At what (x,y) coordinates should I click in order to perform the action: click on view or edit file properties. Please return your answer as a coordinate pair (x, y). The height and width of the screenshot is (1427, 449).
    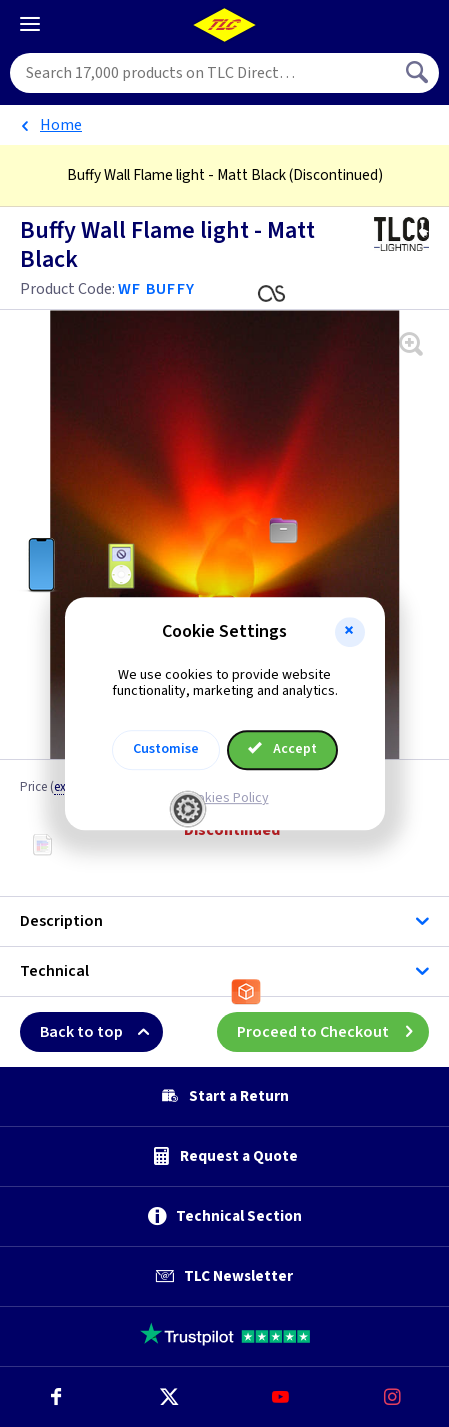
    Looking at the image, I should click on (188, 809).